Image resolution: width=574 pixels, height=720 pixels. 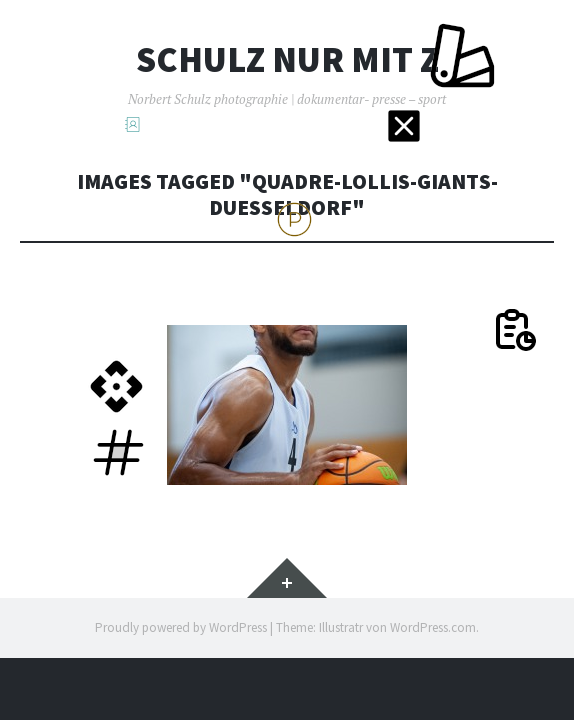 What do you see at coordinates (294, 219) in the screenshot?
I see `parking availability or location indicator` at bounding box center [294, 219].